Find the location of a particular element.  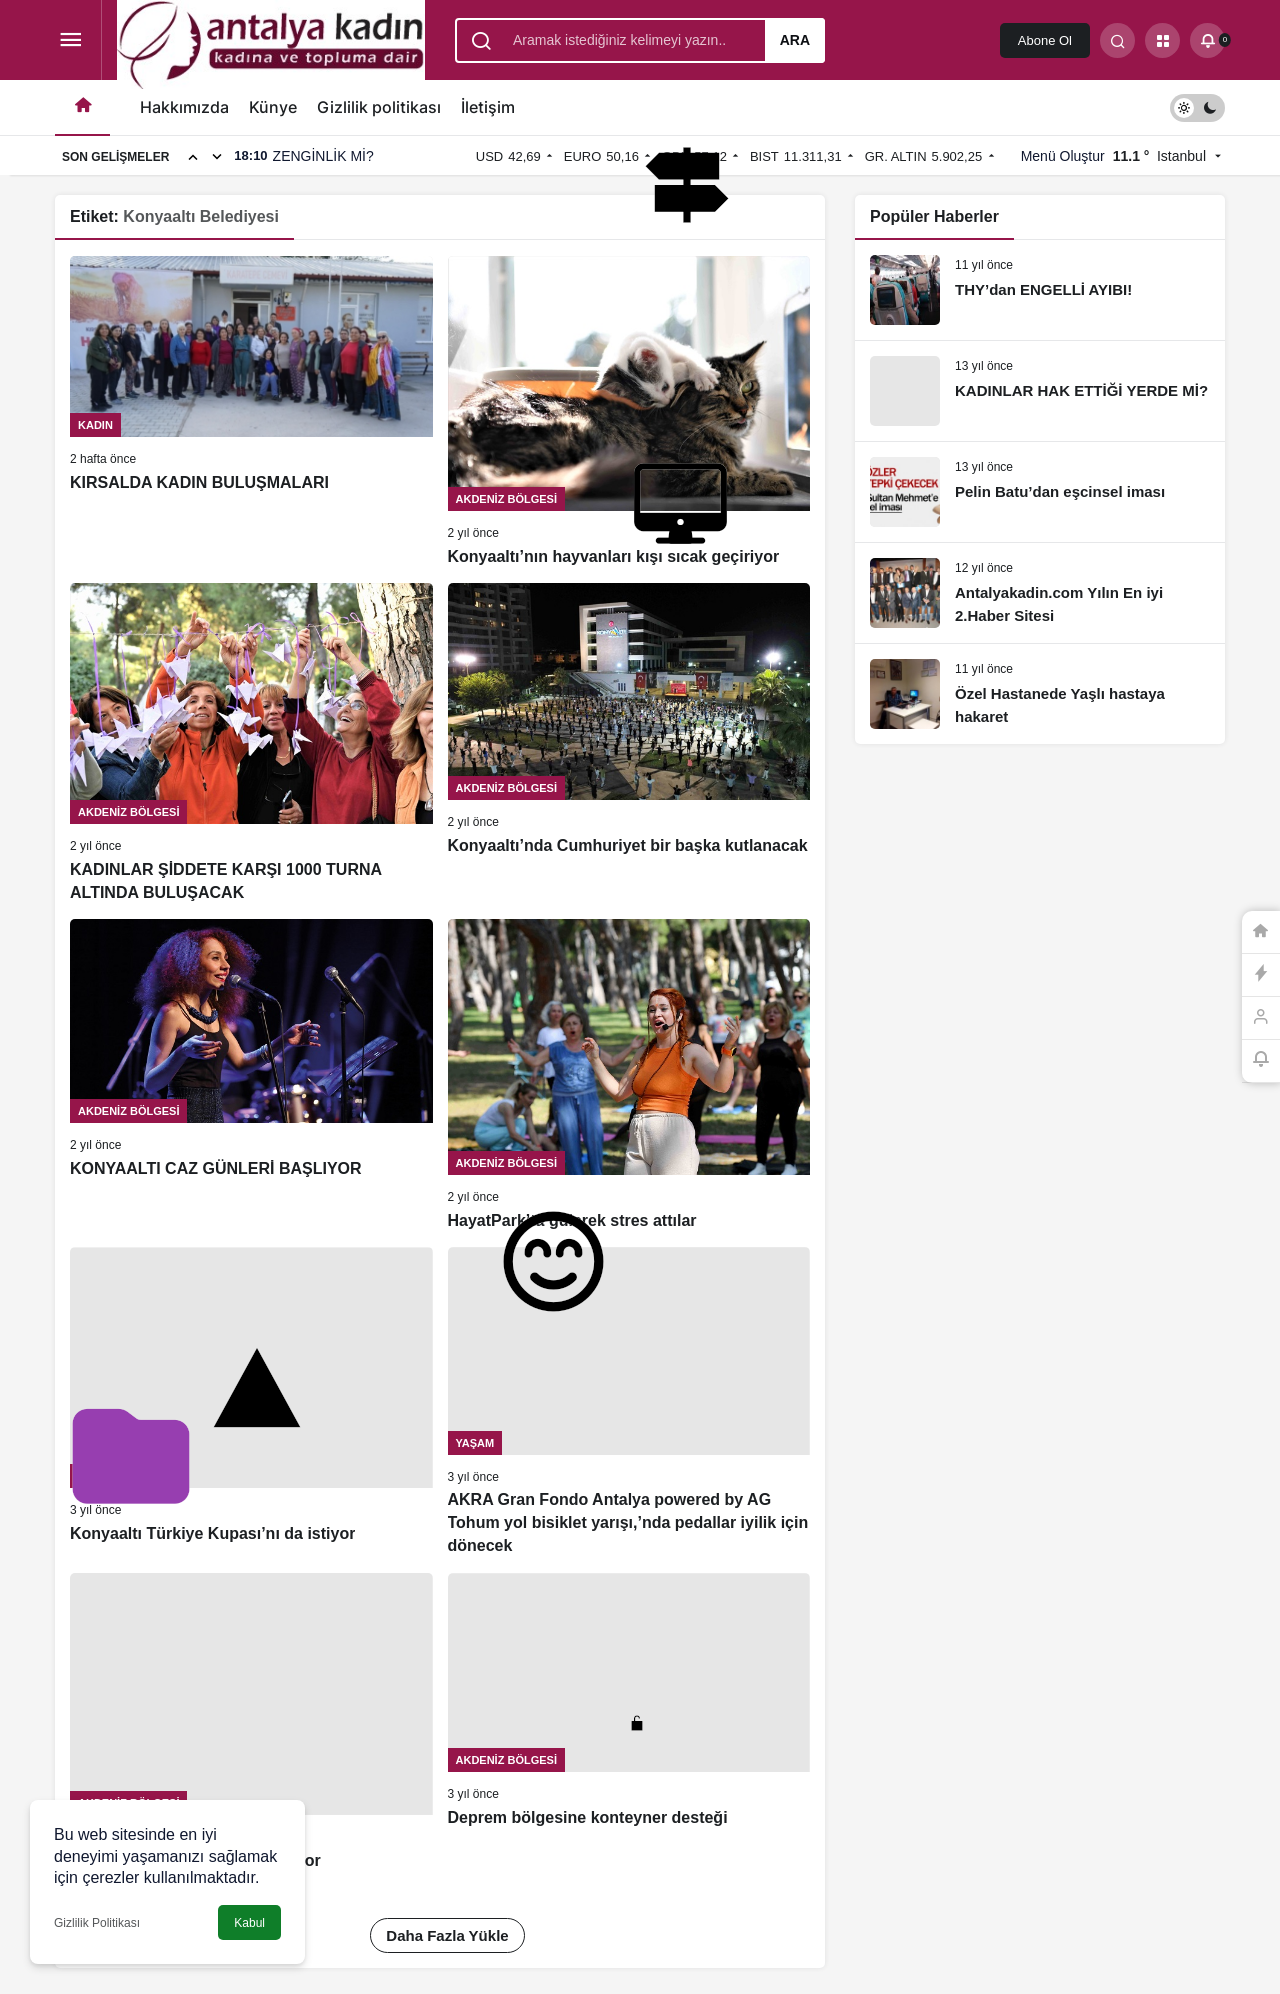

open folder to view contents is located at coordinates (131, 1460).